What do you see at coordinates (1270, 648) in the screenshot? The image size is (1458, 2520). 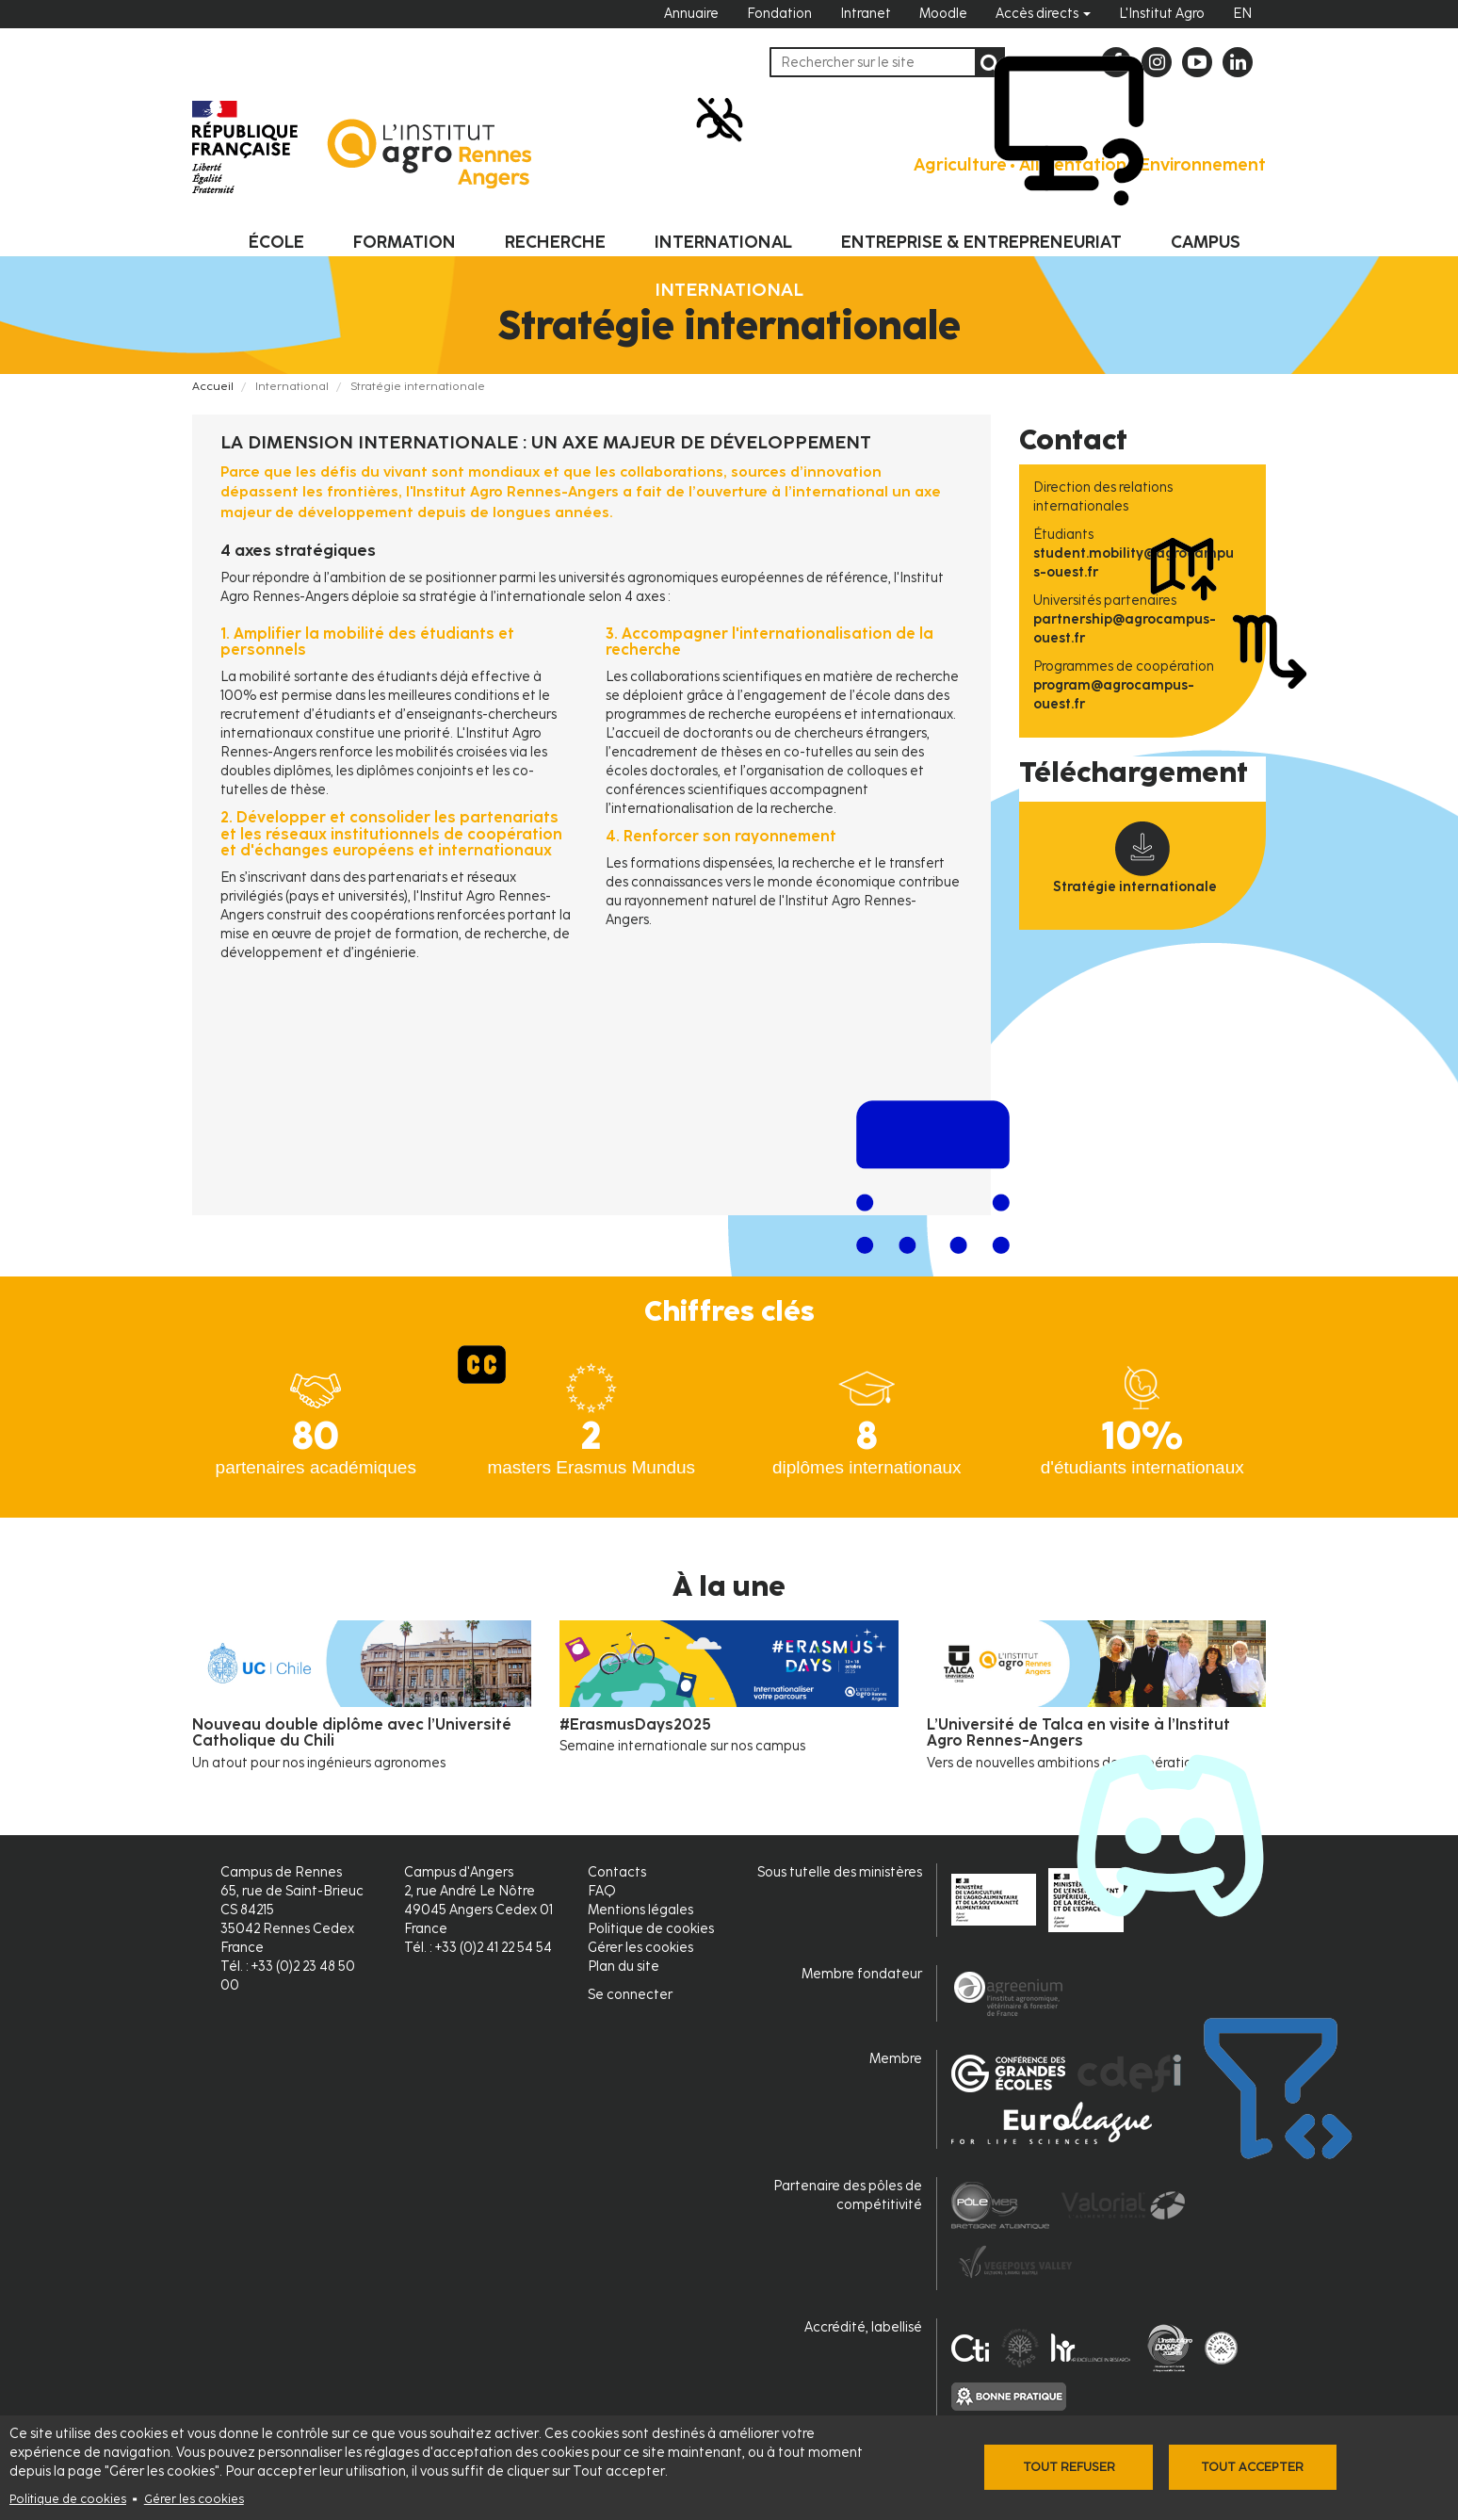 I see `indicates scorpio zodiac sign` at bounding box center [1270, 648].